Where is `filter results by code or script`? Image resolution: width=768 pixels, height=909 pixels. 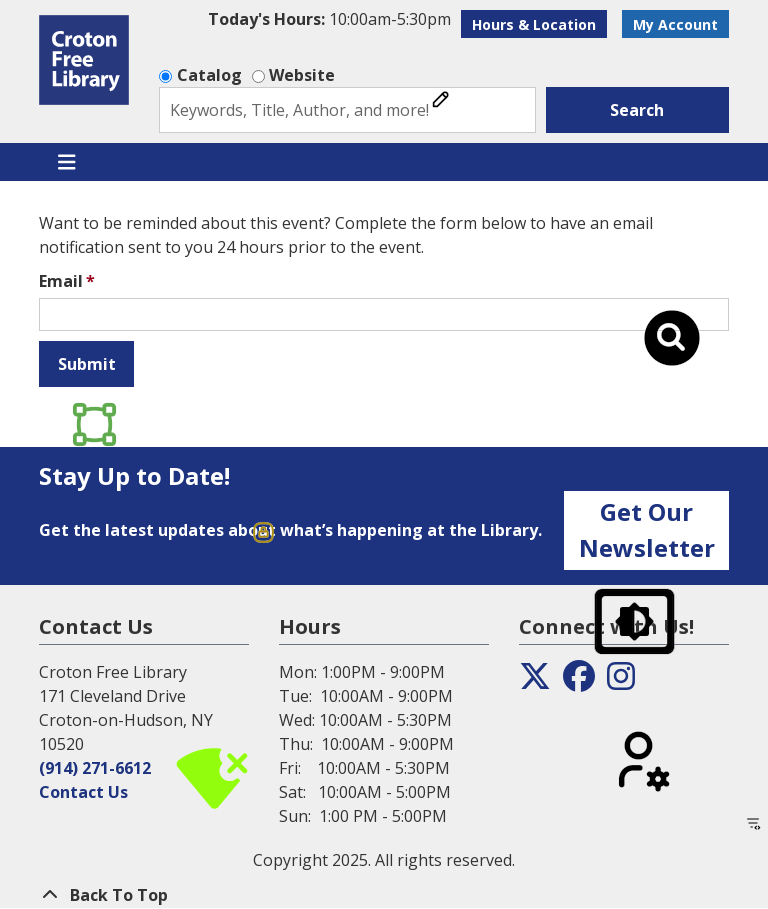 filter results by code or script is located at coordinates (753, 823).